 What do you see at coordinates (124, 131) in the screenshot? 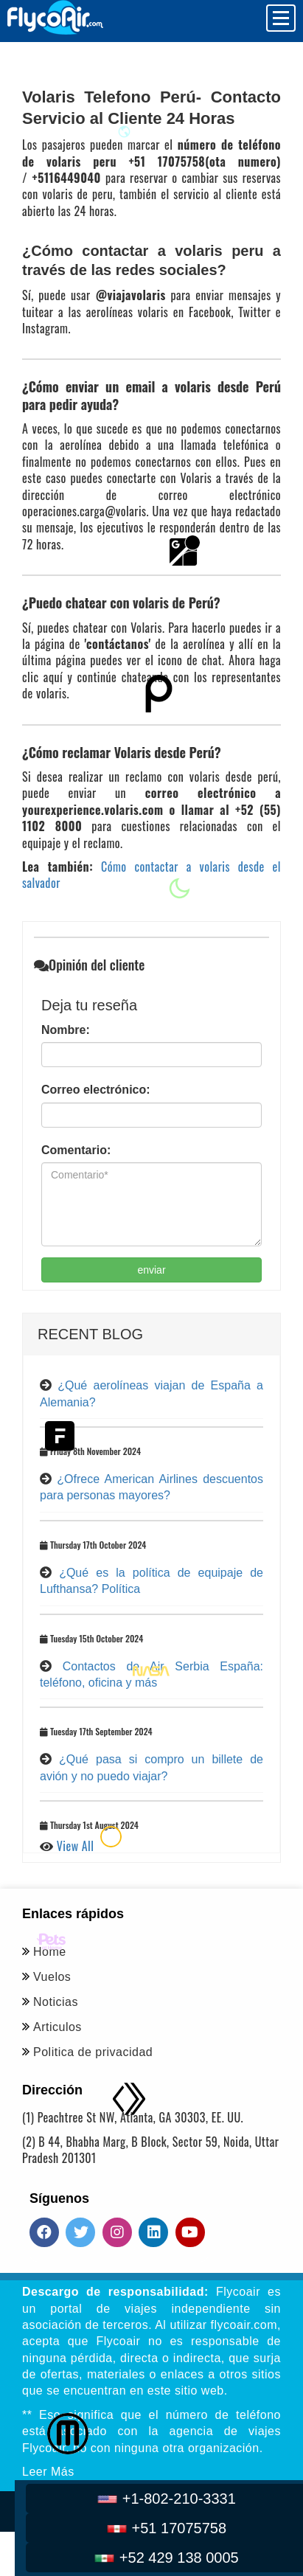
I see `switch to global or worldwide view` at bounding box center [124, 131].